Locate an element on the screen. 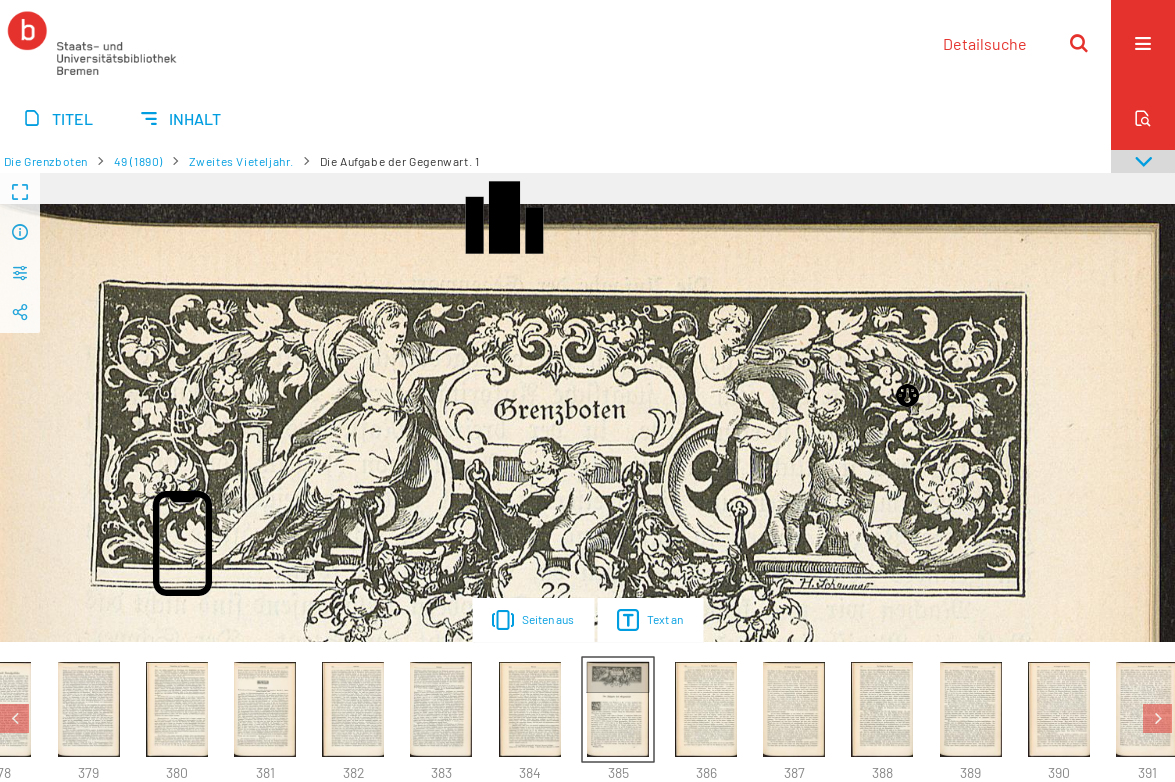 The image size is (1175, 782). view rankings or leaderboard is located at coordinates (504, 217).